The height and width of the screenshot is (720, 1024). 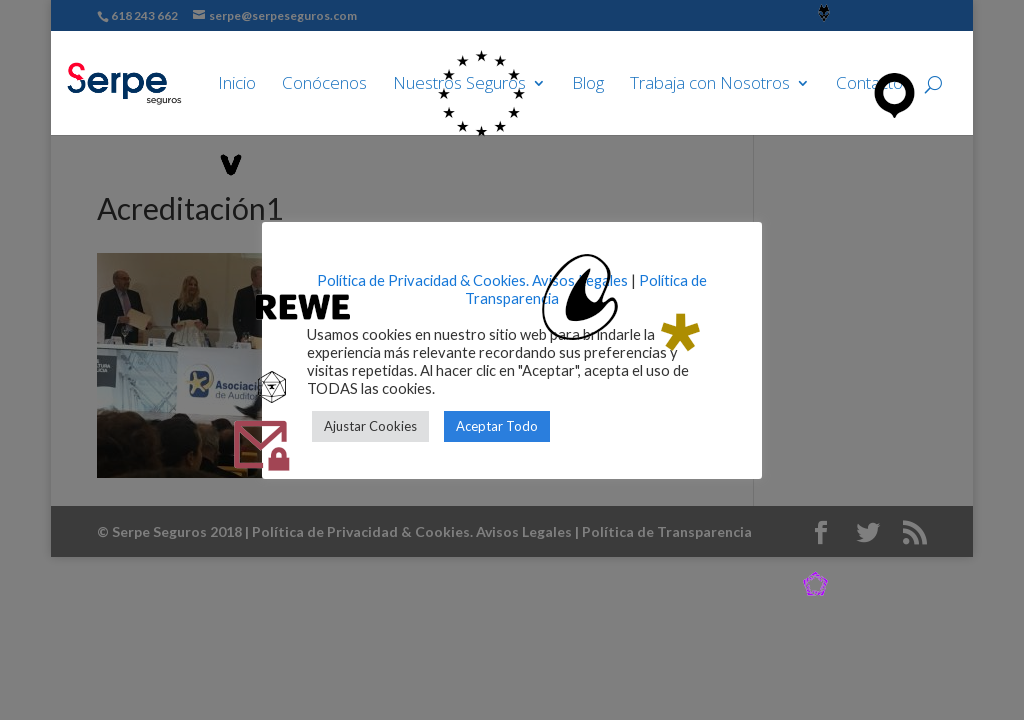 I want to click on indicates encrypted or secure email, so click(x=260, y=444).